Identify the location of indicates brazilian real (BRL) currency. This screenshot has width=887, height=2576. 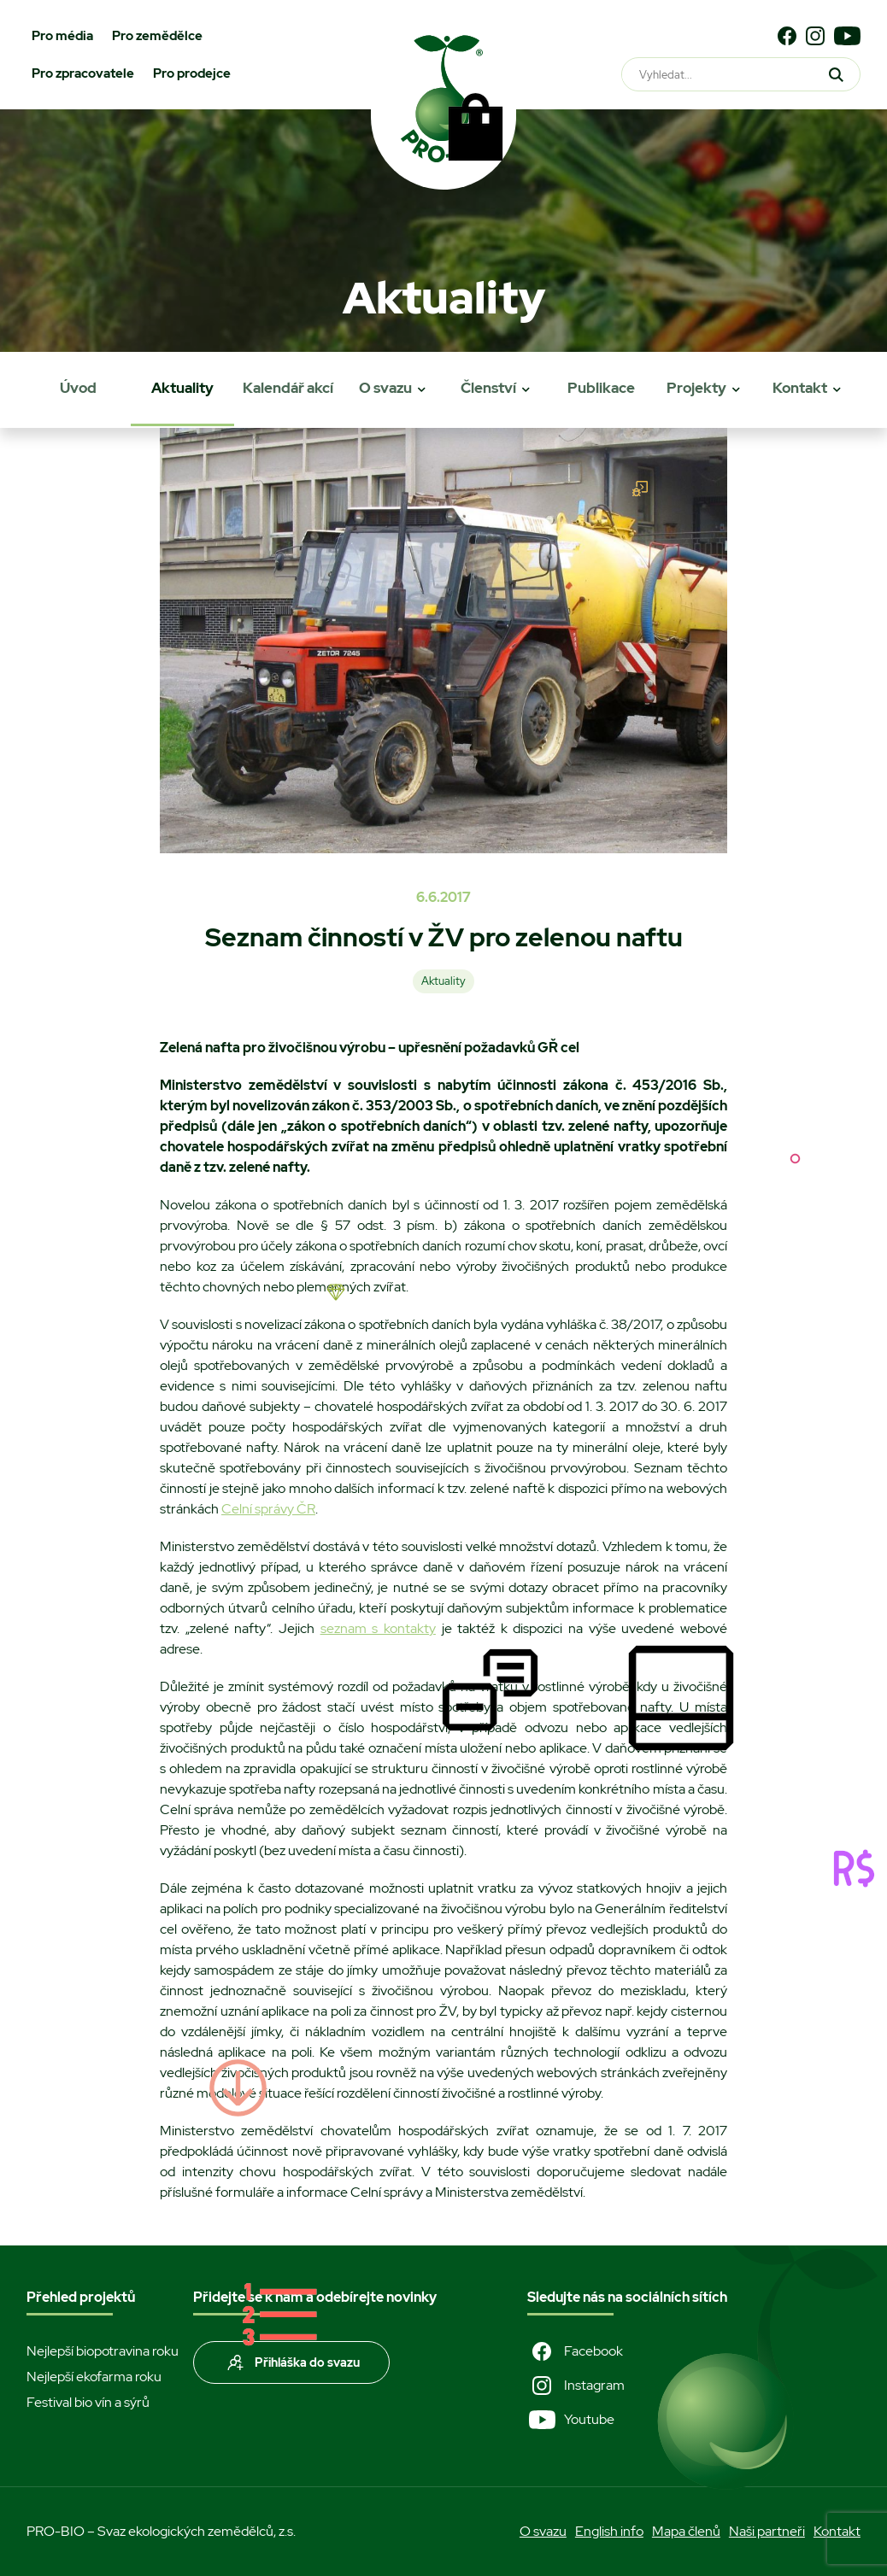
(854, 1868).